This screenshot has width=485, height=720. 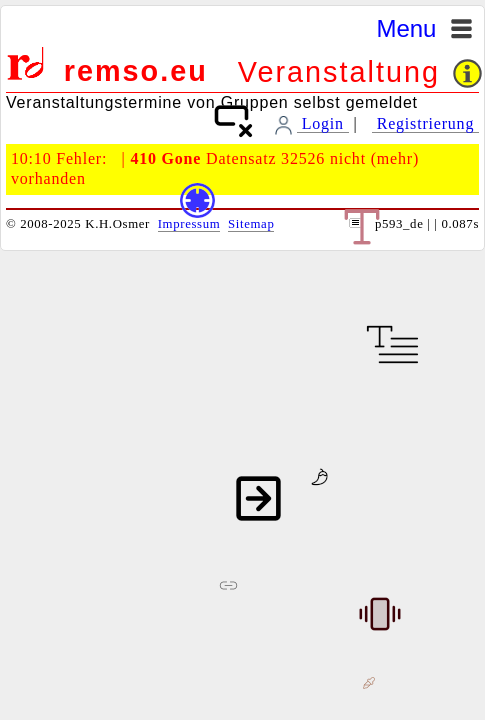 I want to click on indicates spicy or hot food items, so click(x=320, y=477).